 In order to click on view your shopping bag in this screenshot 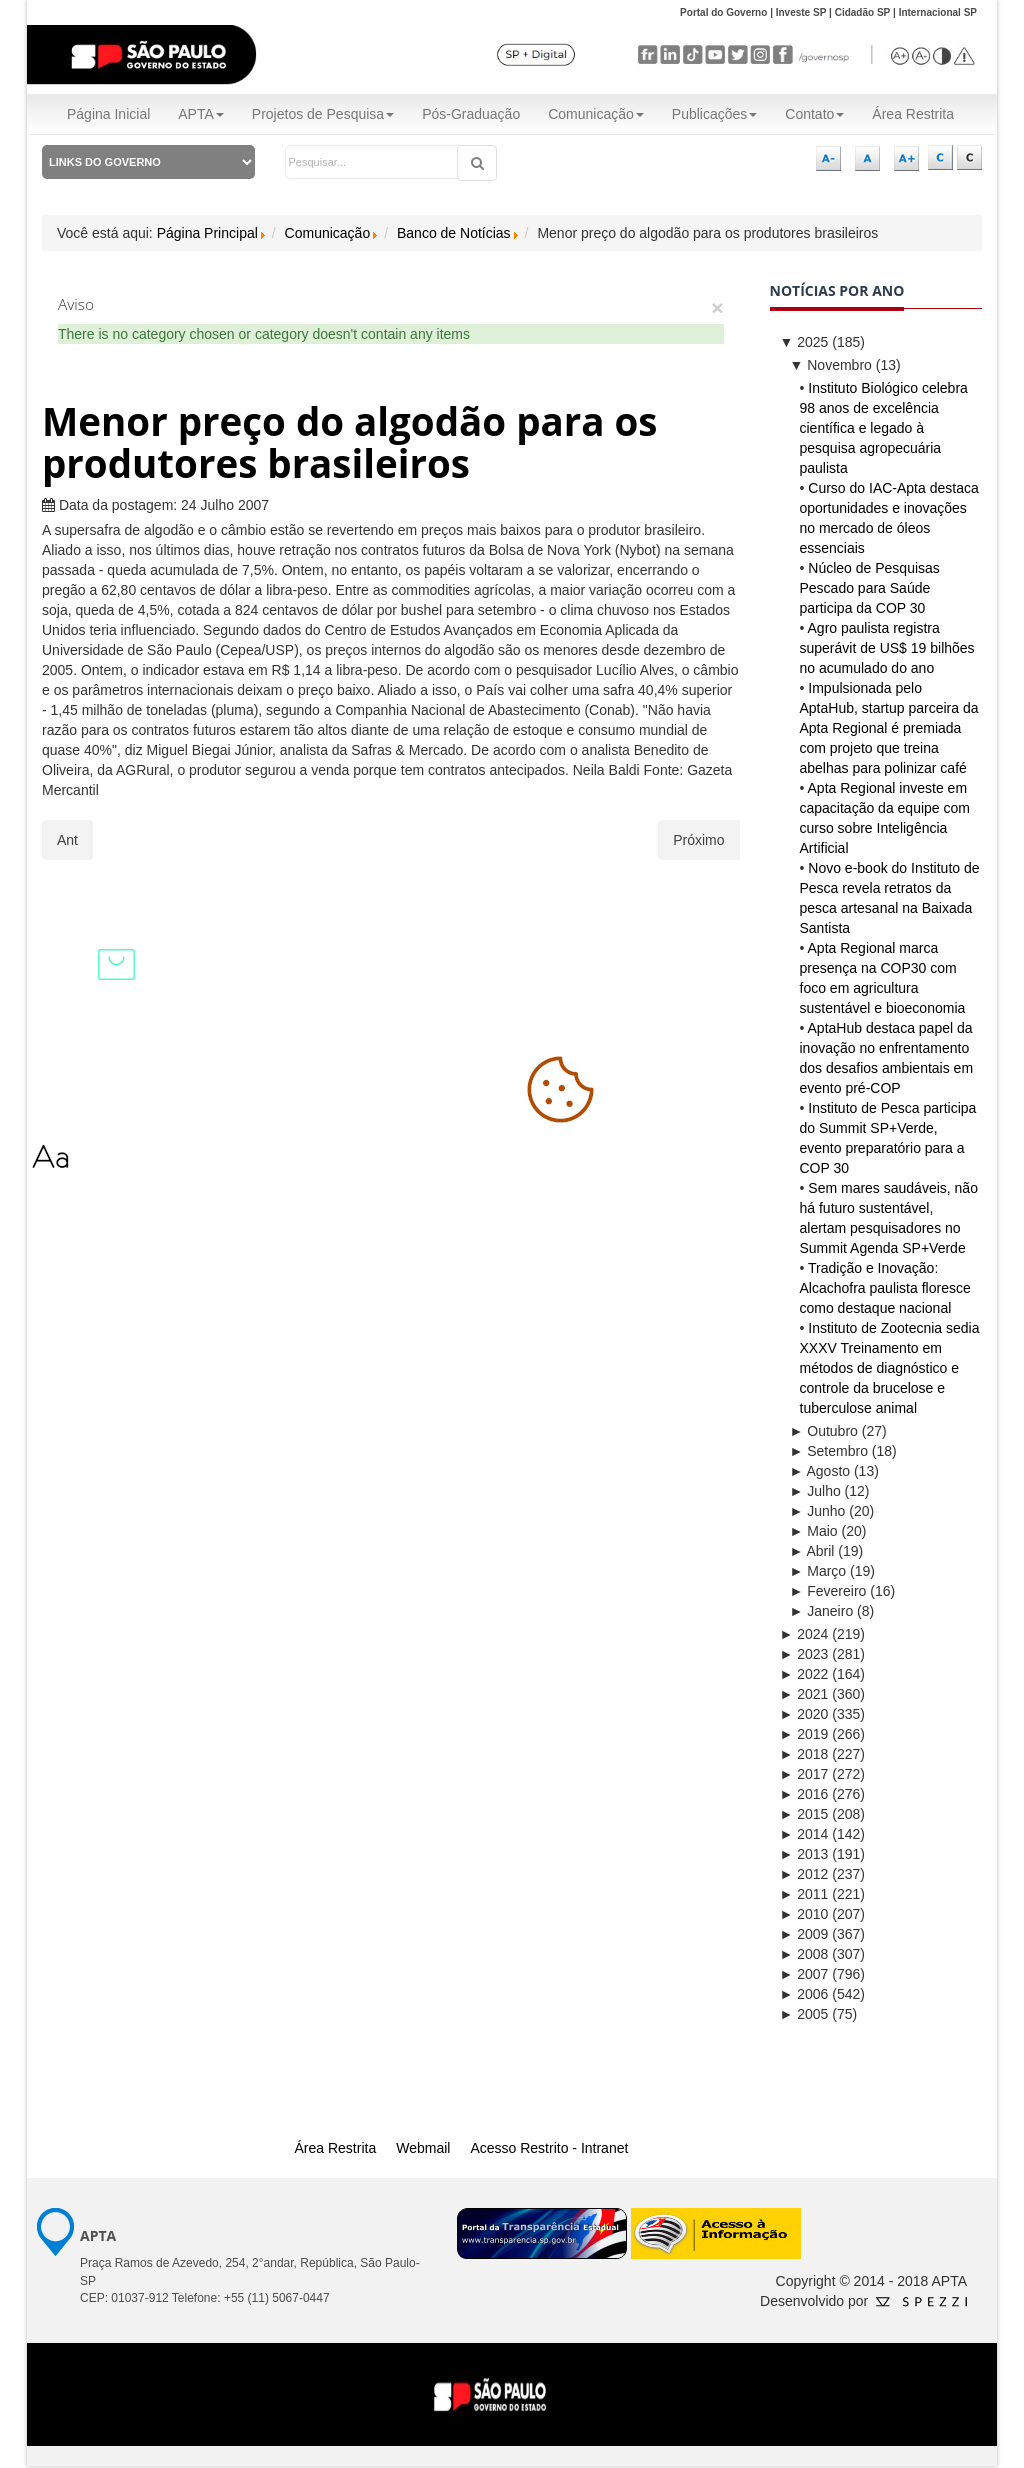, I will do `click(116, 964)`.